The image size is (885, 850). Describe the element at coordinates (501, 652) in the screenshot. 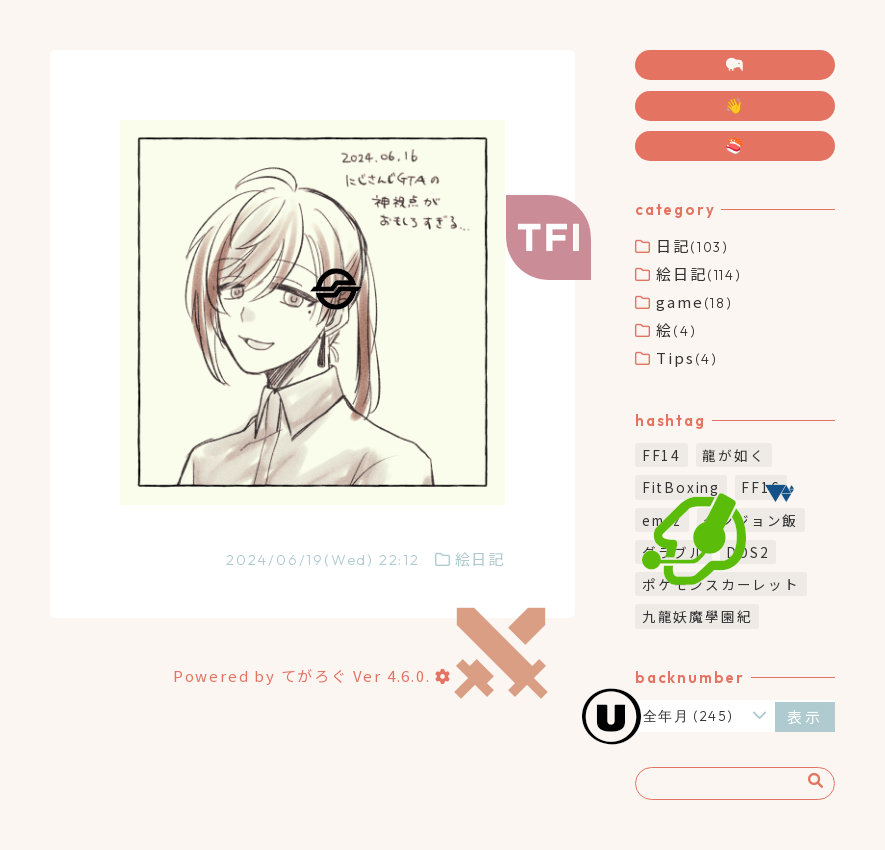

I see `access game or battle features` at that location.